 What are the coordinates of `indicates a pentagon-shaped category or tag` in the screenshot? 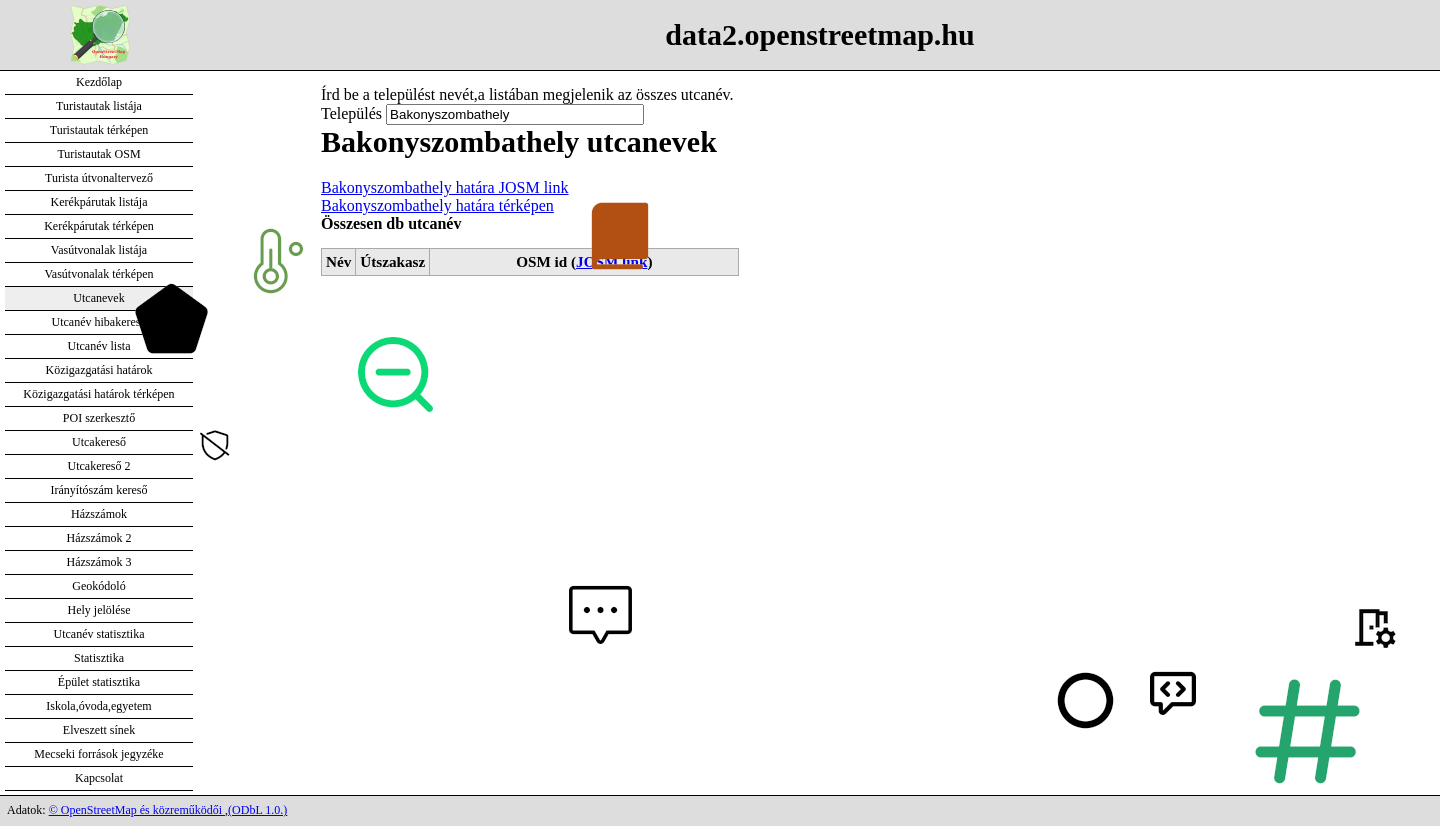 It's located at (171, 319).